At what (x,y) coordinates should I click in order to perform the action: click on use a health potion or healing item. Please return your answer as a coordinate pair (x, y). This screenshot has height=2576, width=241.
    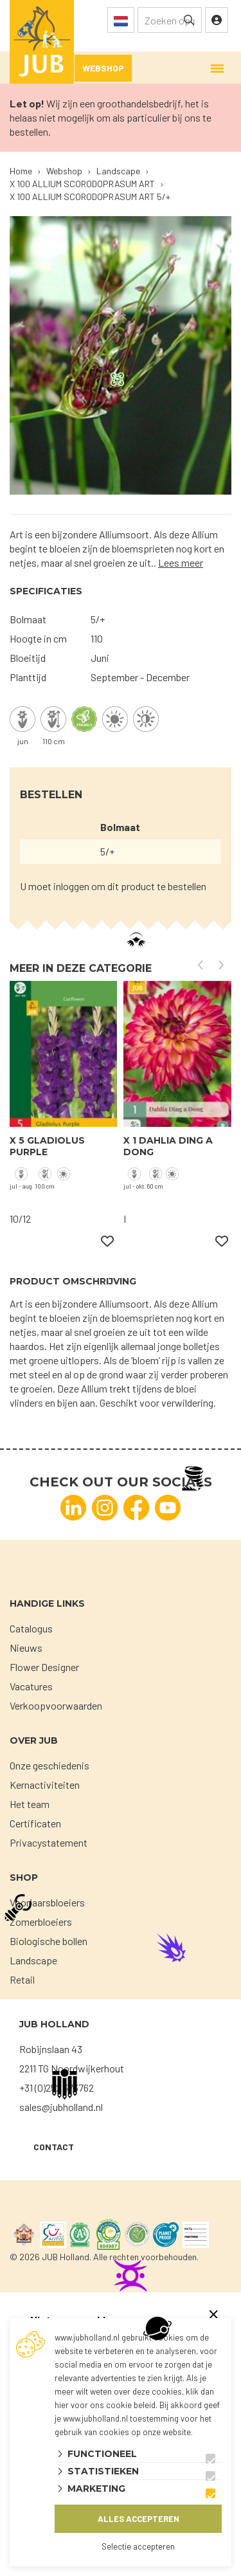
    Looking at the image, I should click on (26, 29).